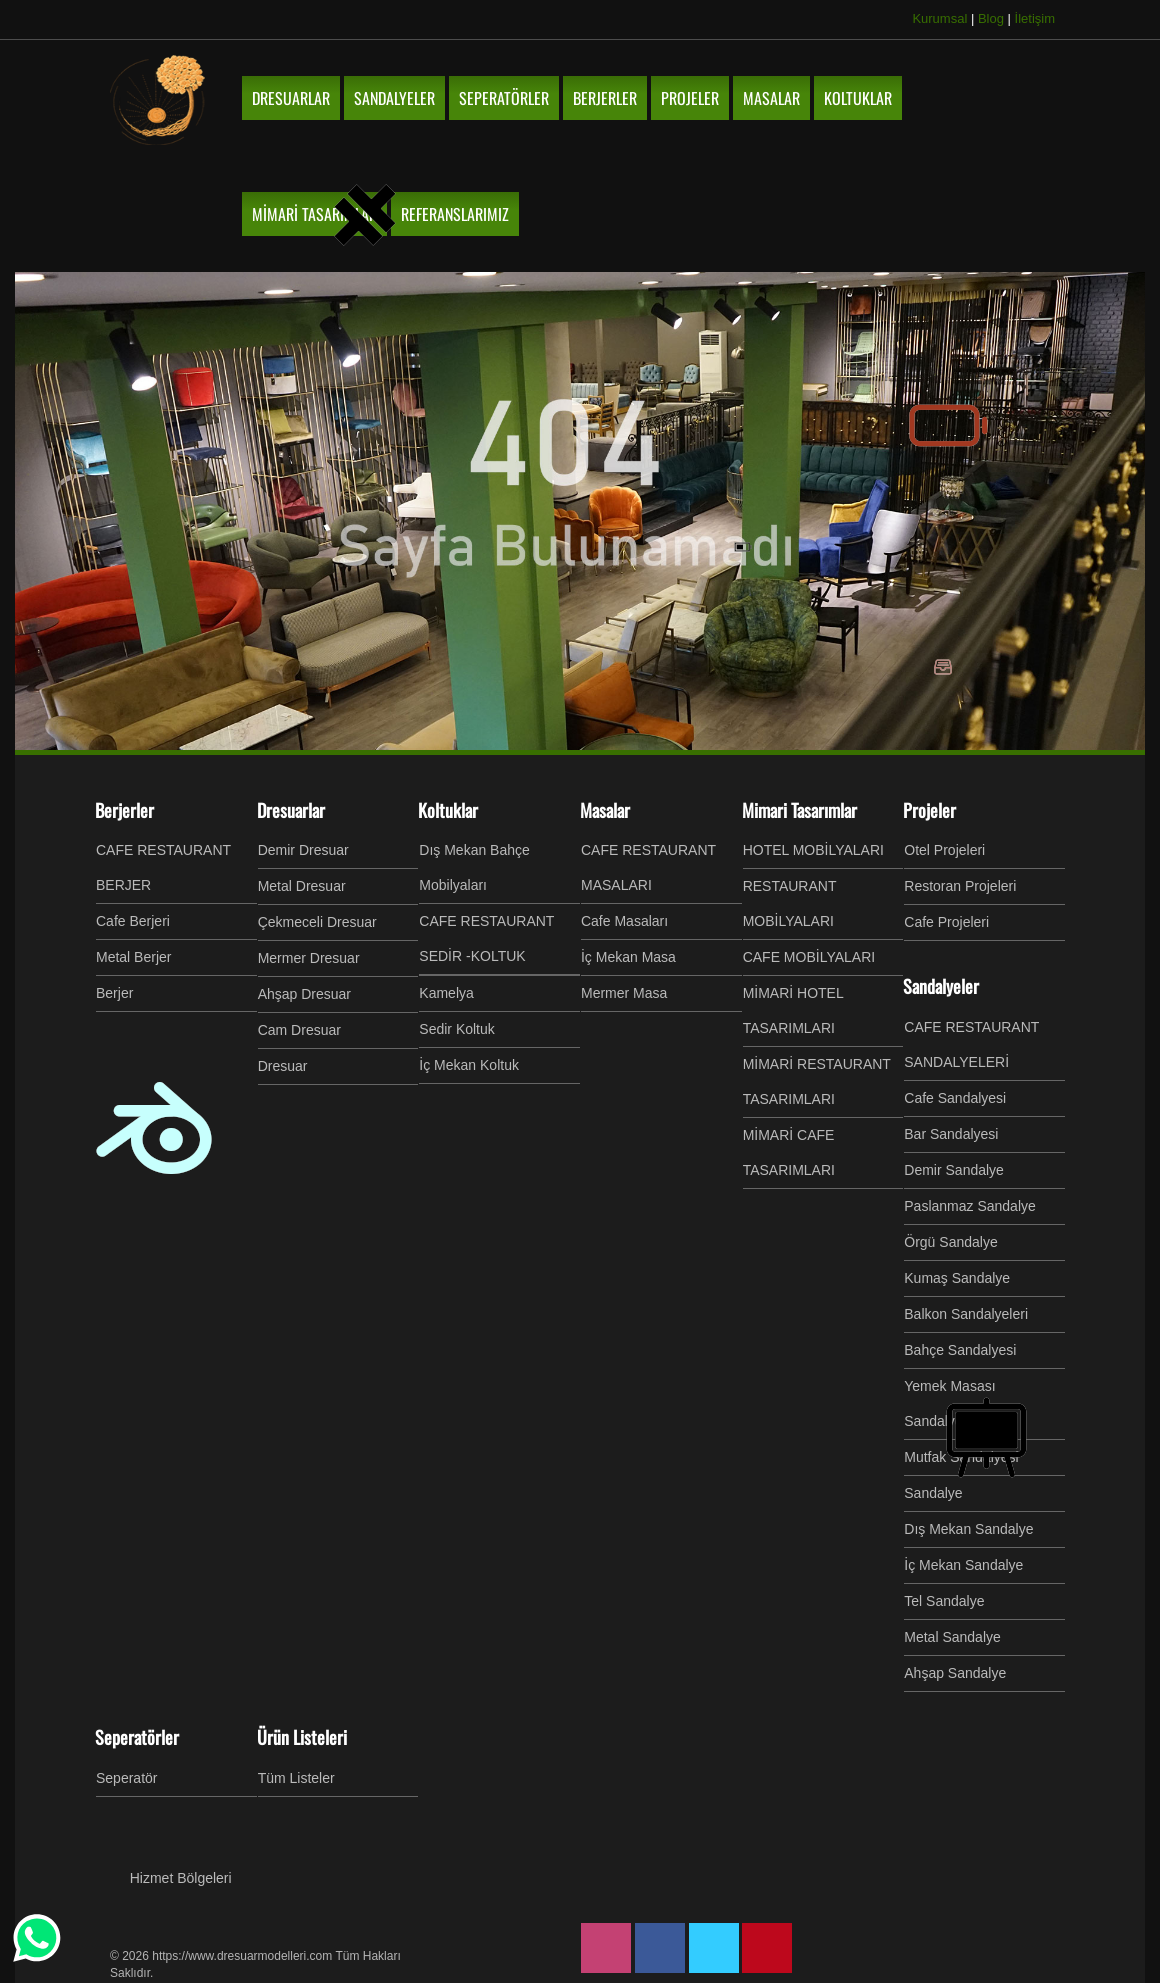 This screenshot has width=1160, height=1983. I want to click on open blender 3d modeling software, so click(154, 1128).